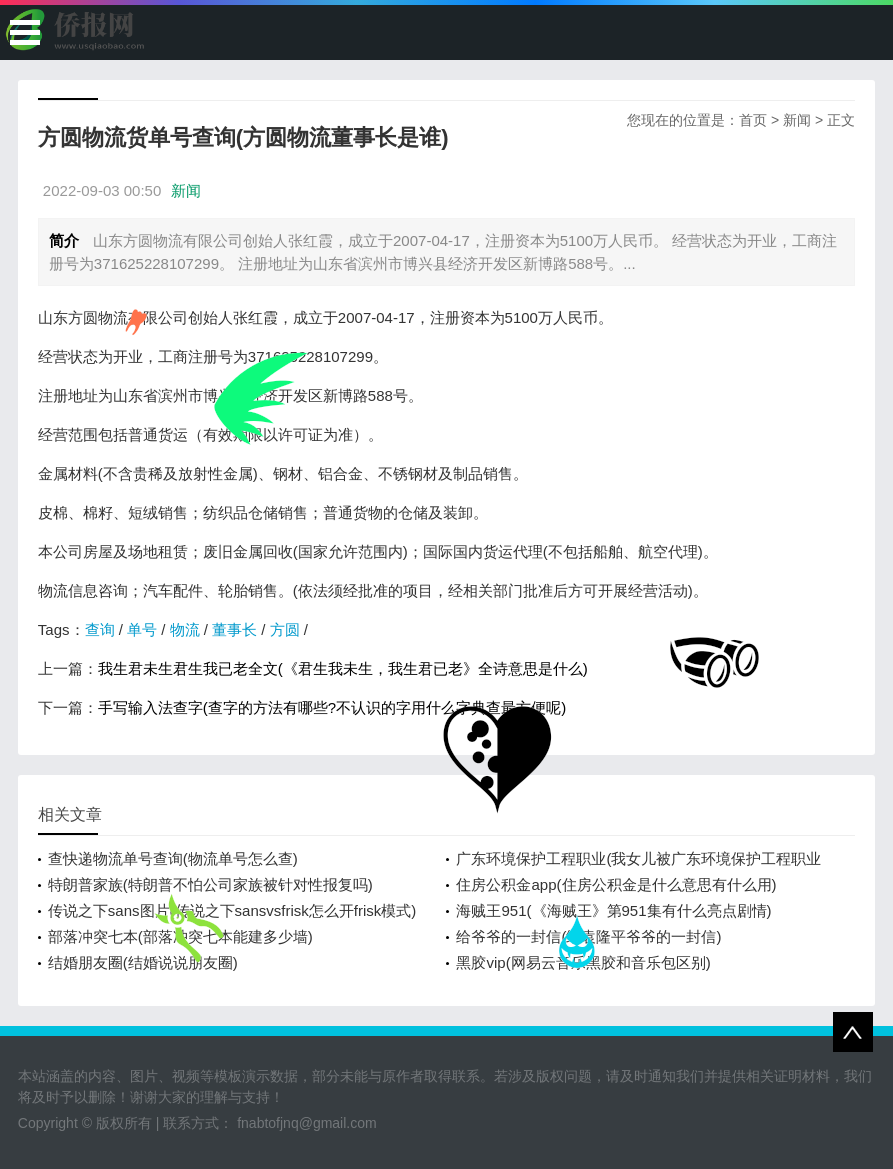  I want to click on indicates a flying or aerial ability in a game, so click(261, 397).